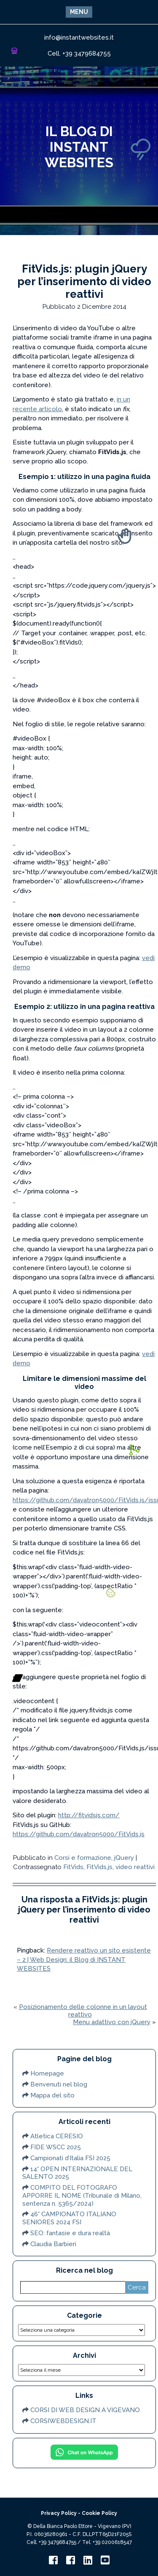  I want to click on stop or pause an action, so click(125, 536).